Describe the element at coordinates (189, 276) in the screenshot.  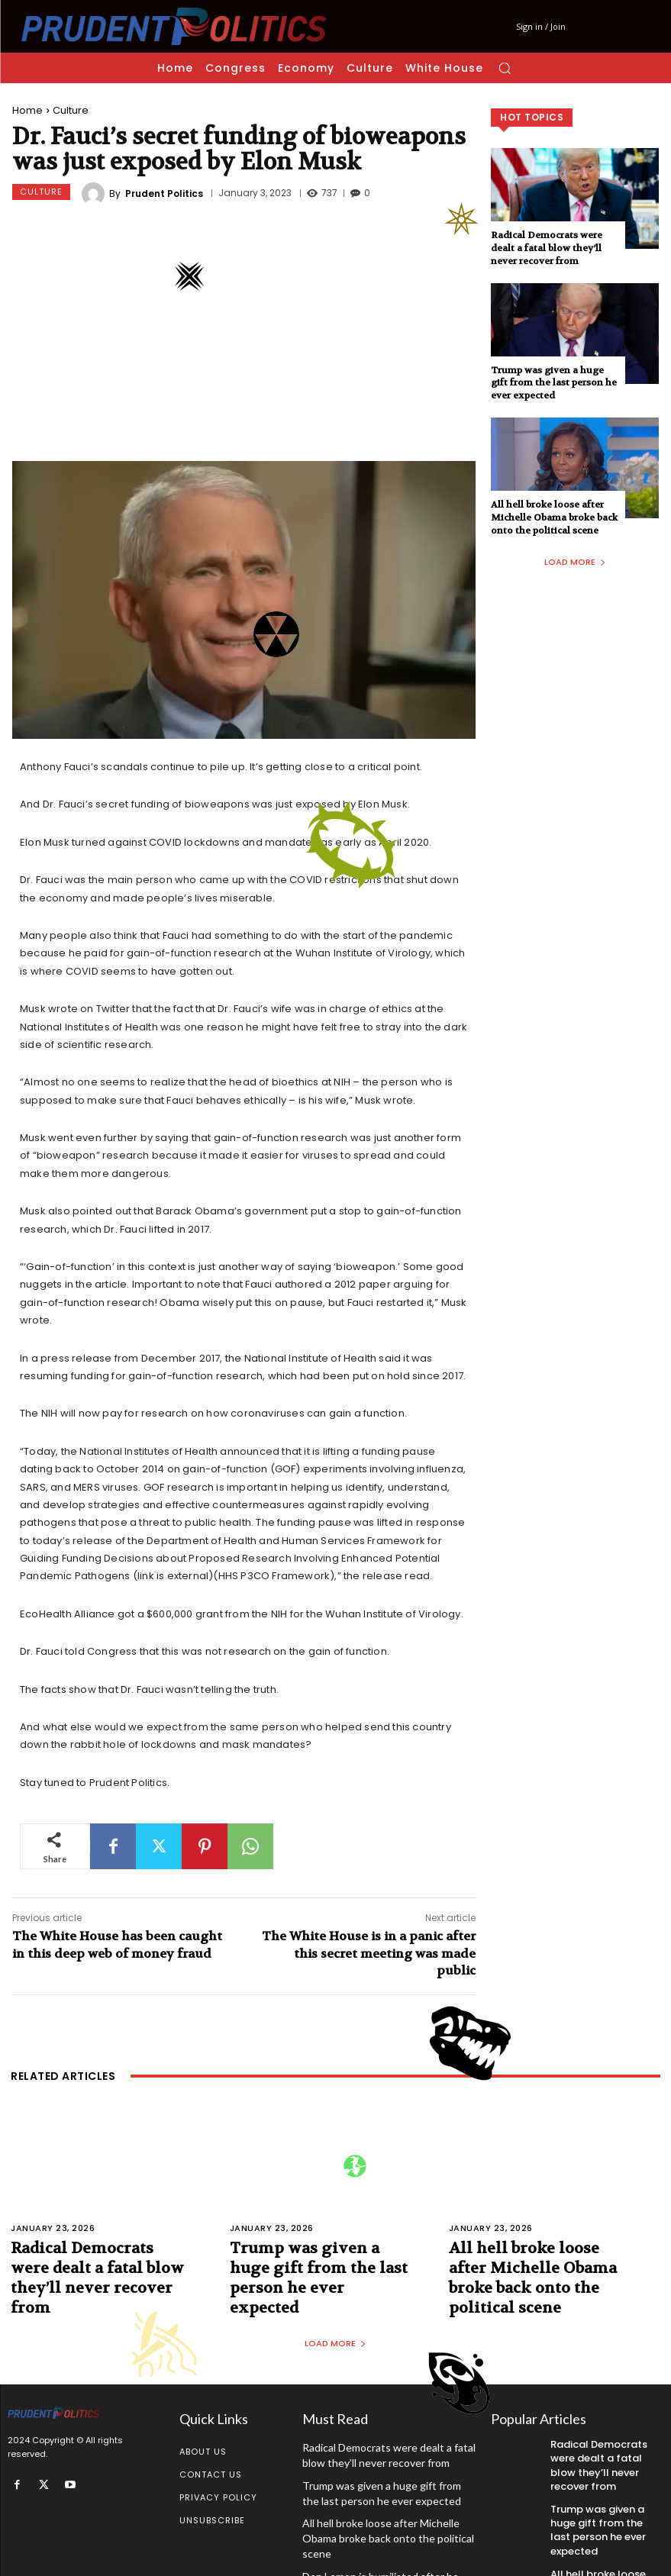
I see `a decorative cross or star emblem for game UI` at that location.